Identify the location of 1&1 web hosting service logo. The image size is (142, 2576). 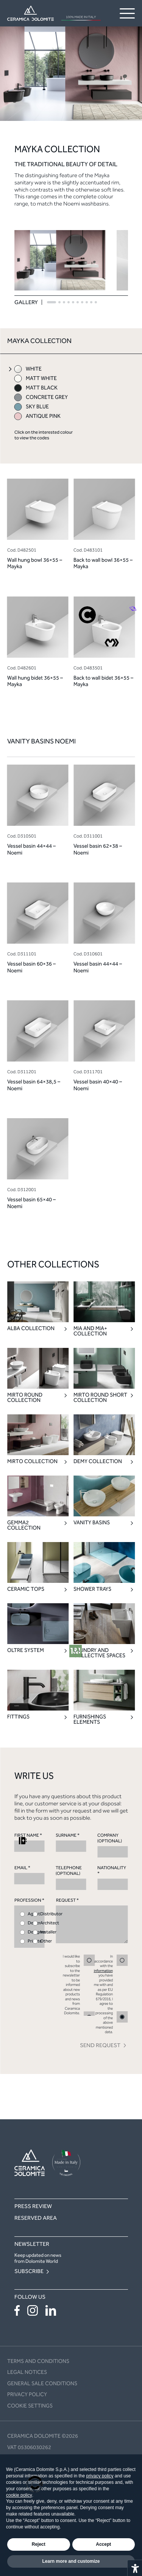
(75, 1651).